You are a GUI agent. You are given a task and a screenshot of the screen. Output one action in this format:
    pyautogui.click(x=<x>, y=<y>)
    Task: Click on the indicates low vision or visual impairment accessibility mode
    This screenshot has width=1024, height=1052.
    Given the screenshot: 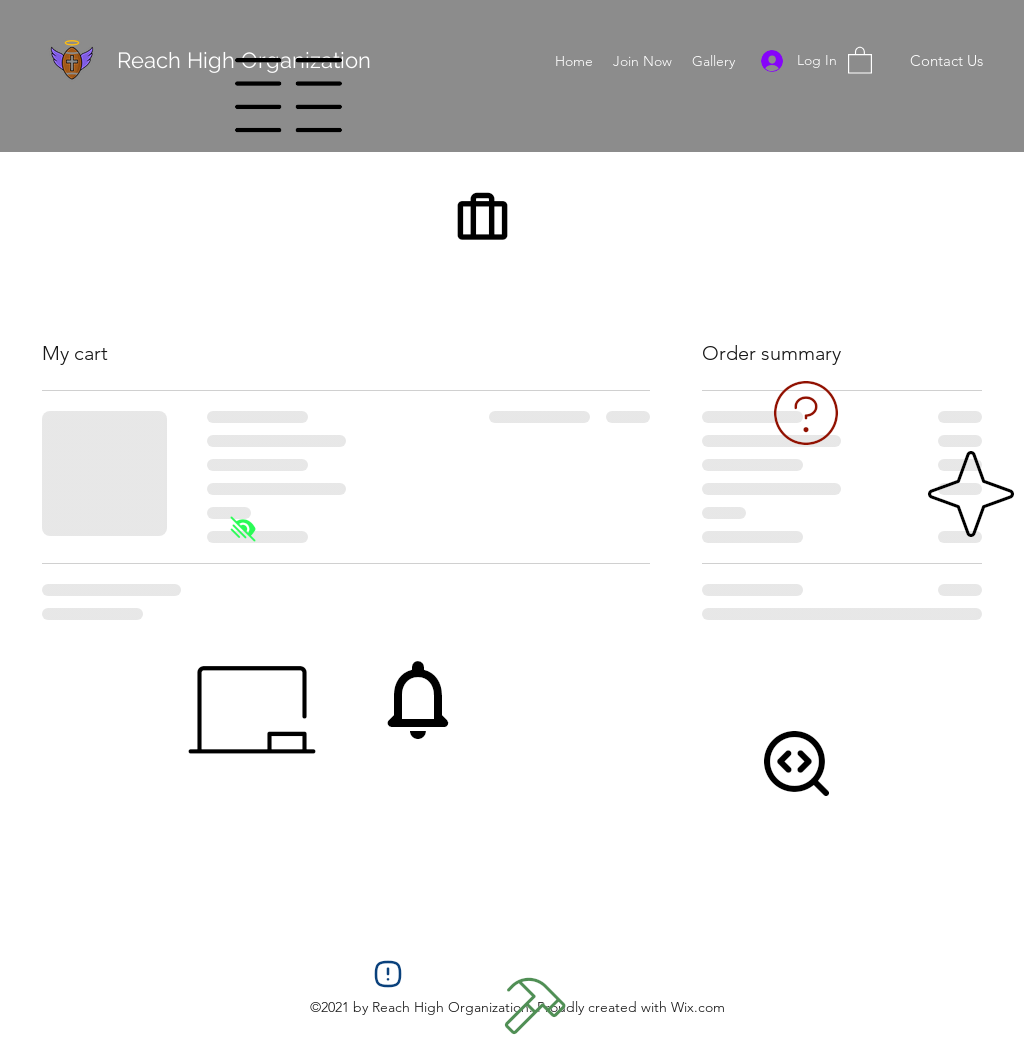 What is the action you would take?
    pyautogui.click(x=243, y=529)
    